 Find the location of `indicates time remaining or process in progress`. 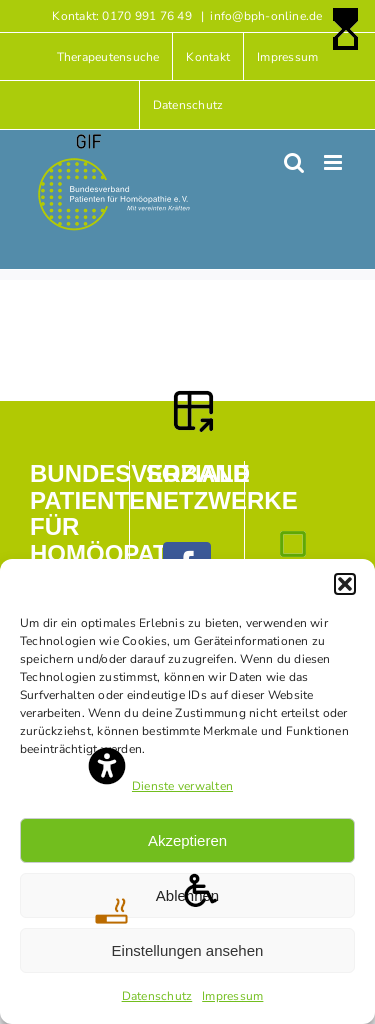

indicates time remaining or process in progress is located at coordinates (346, 29).